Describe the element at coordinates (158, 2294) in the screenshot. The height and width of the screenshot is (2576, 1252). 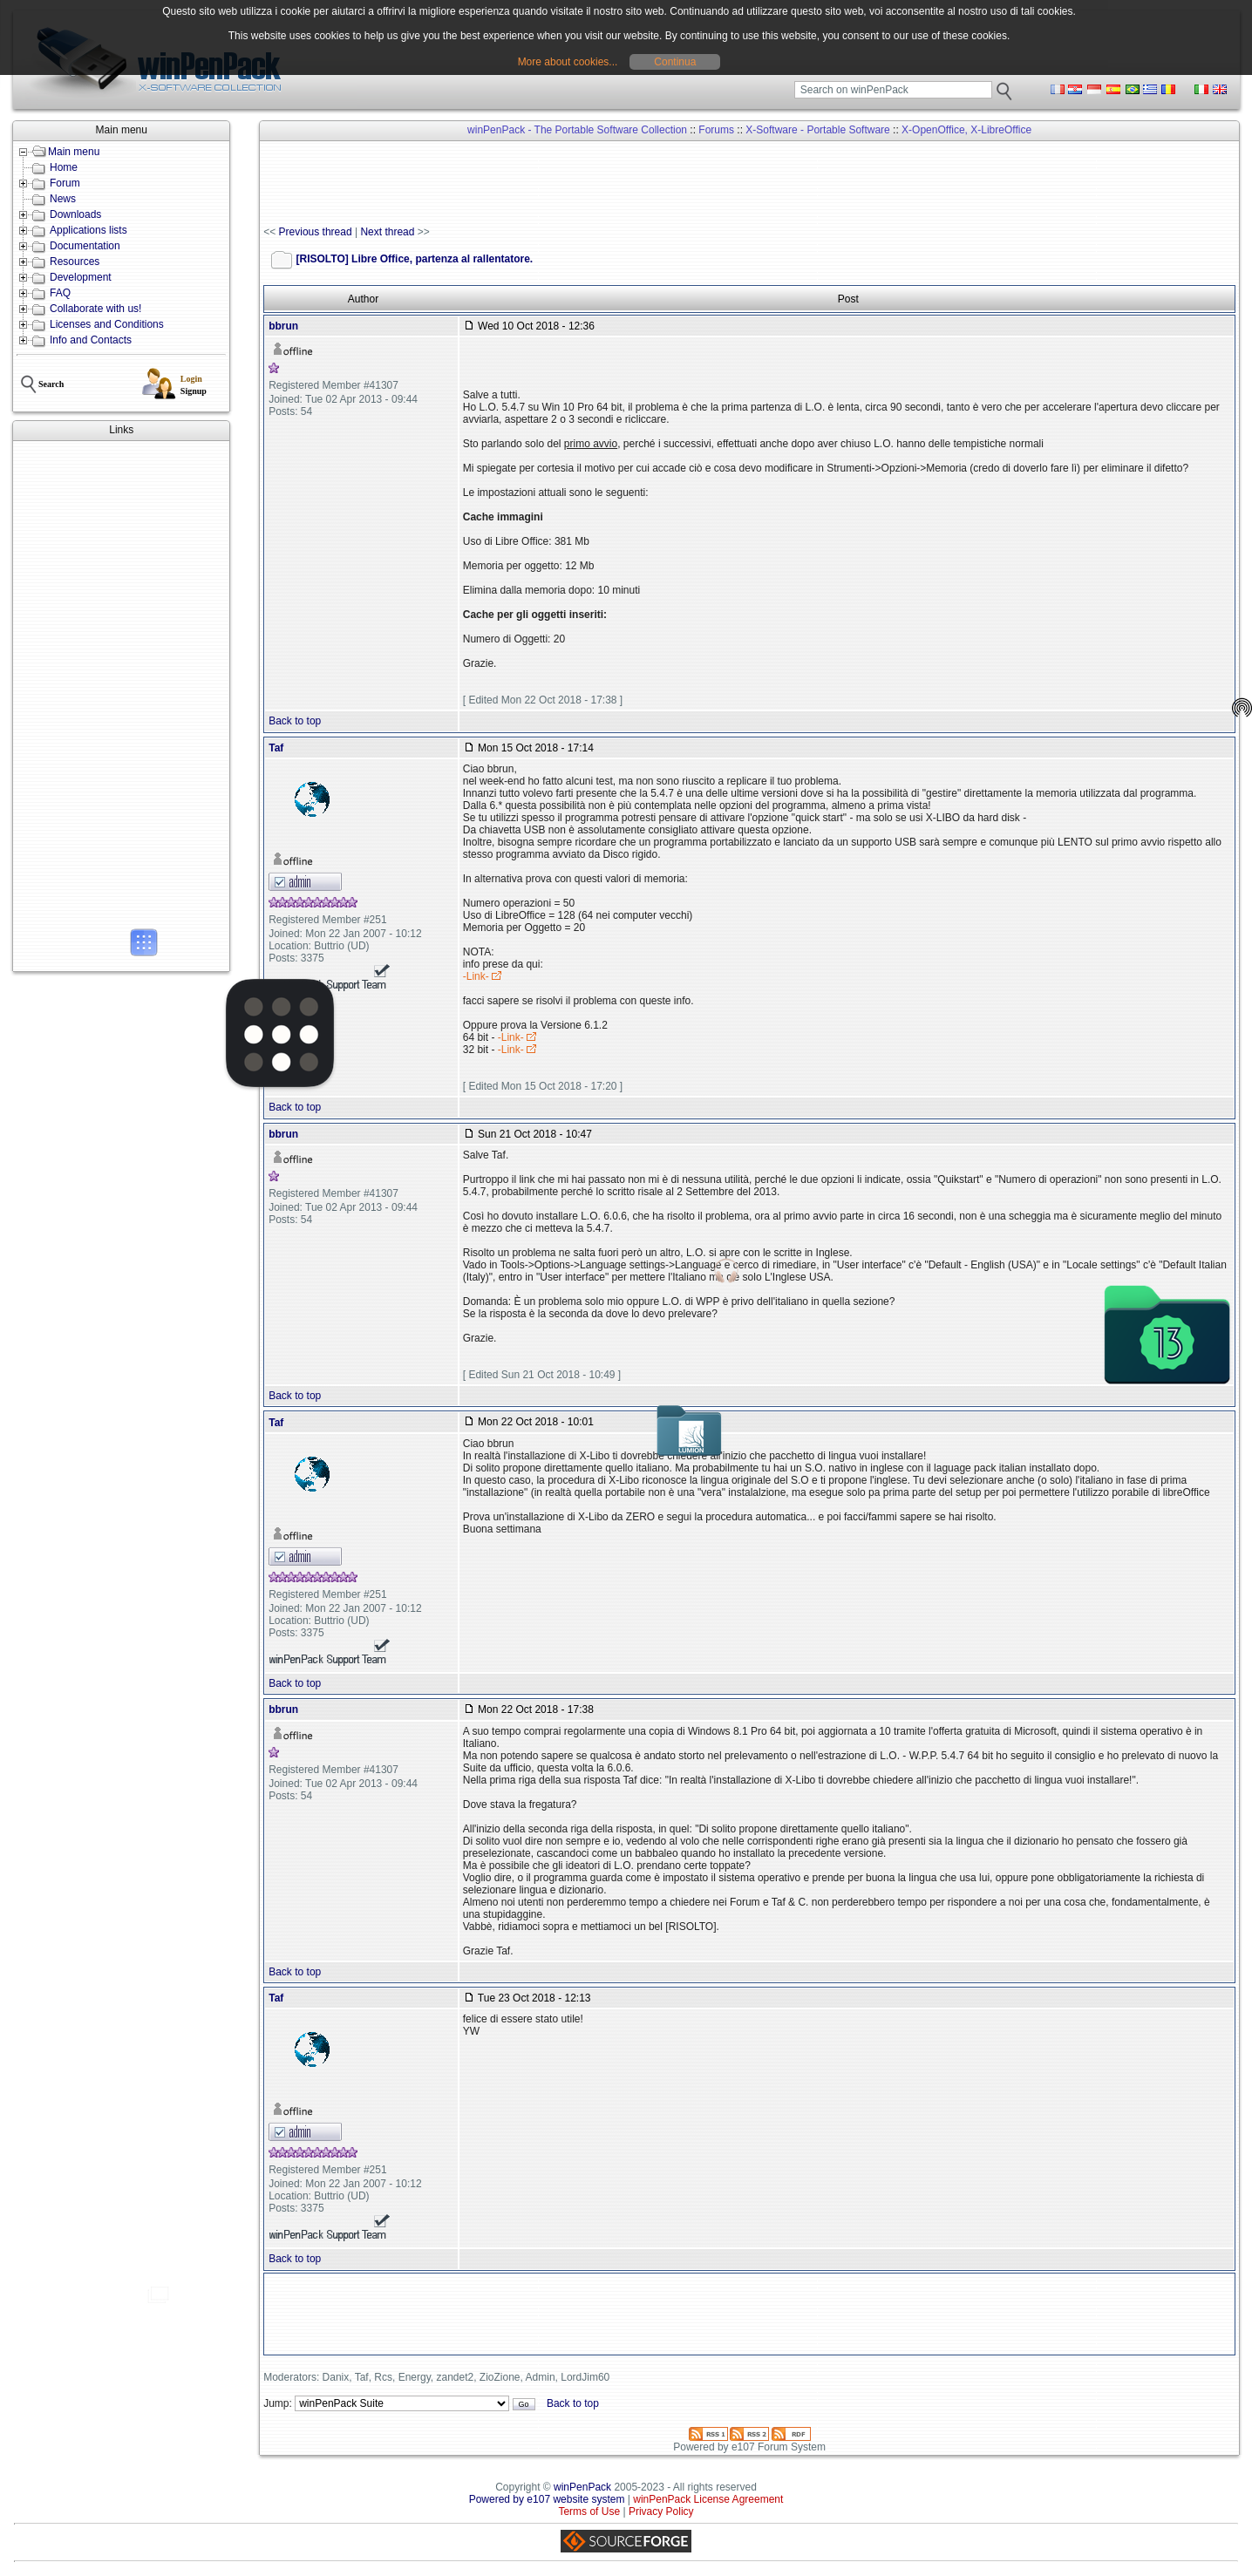
I see `view image sequence in media library` at that location.